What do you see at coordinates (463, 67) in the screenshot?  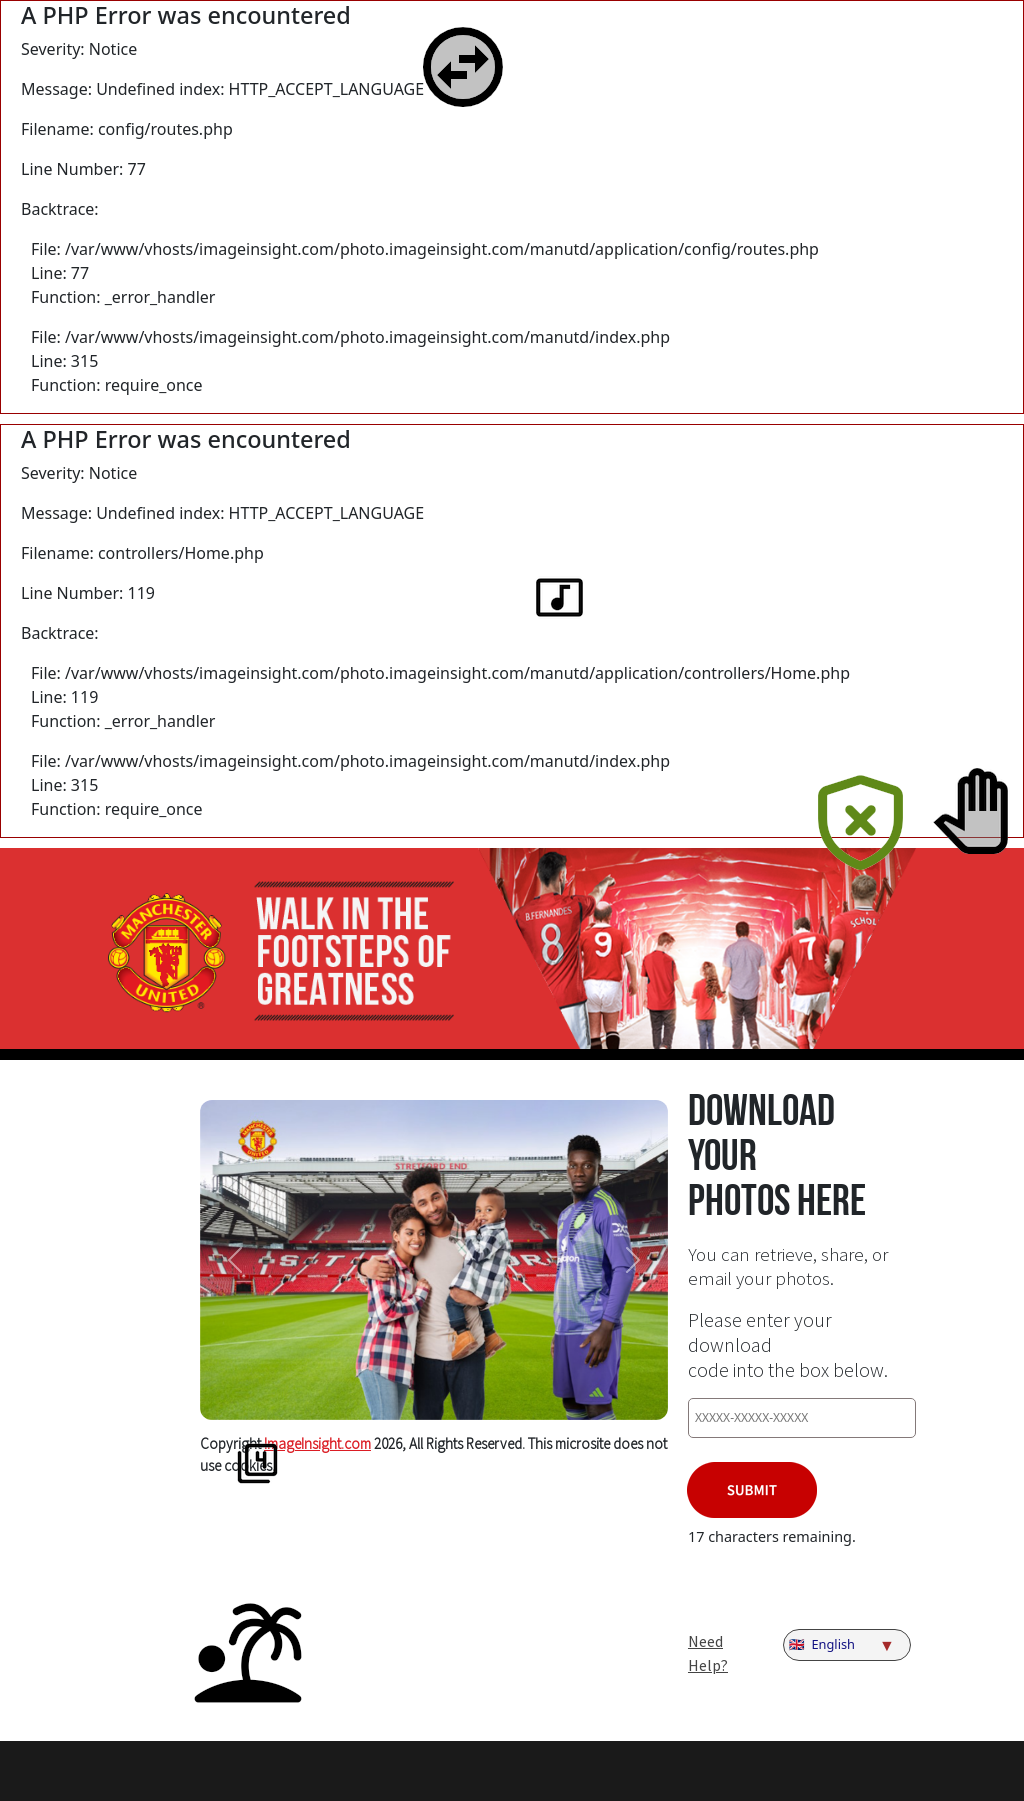 I see `swap or exchange items horizontally` at bounding box center [463, 67].